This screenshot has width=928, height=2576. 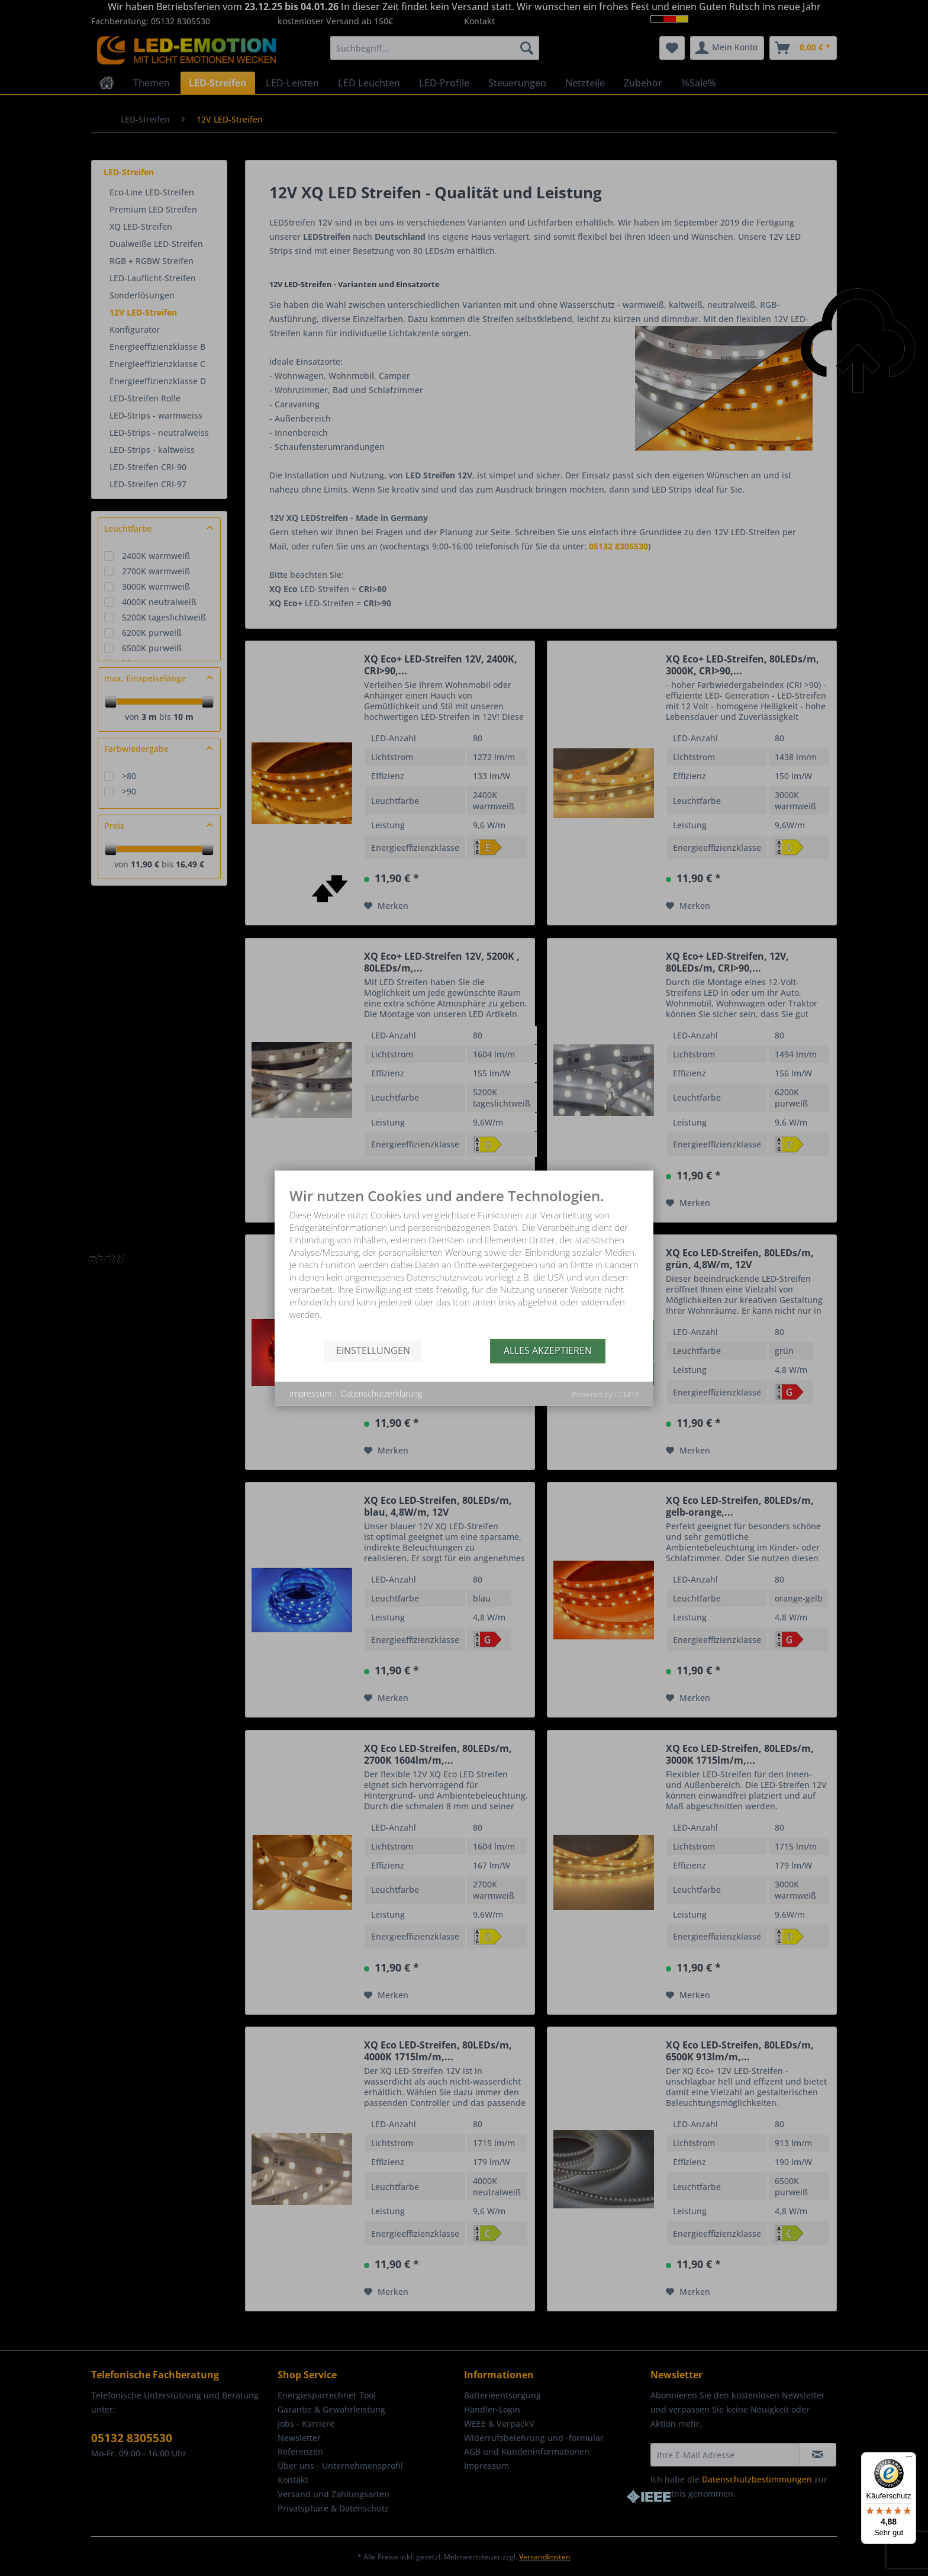 I want to click on IEEE organization logo, so click(x=649, y=2497).